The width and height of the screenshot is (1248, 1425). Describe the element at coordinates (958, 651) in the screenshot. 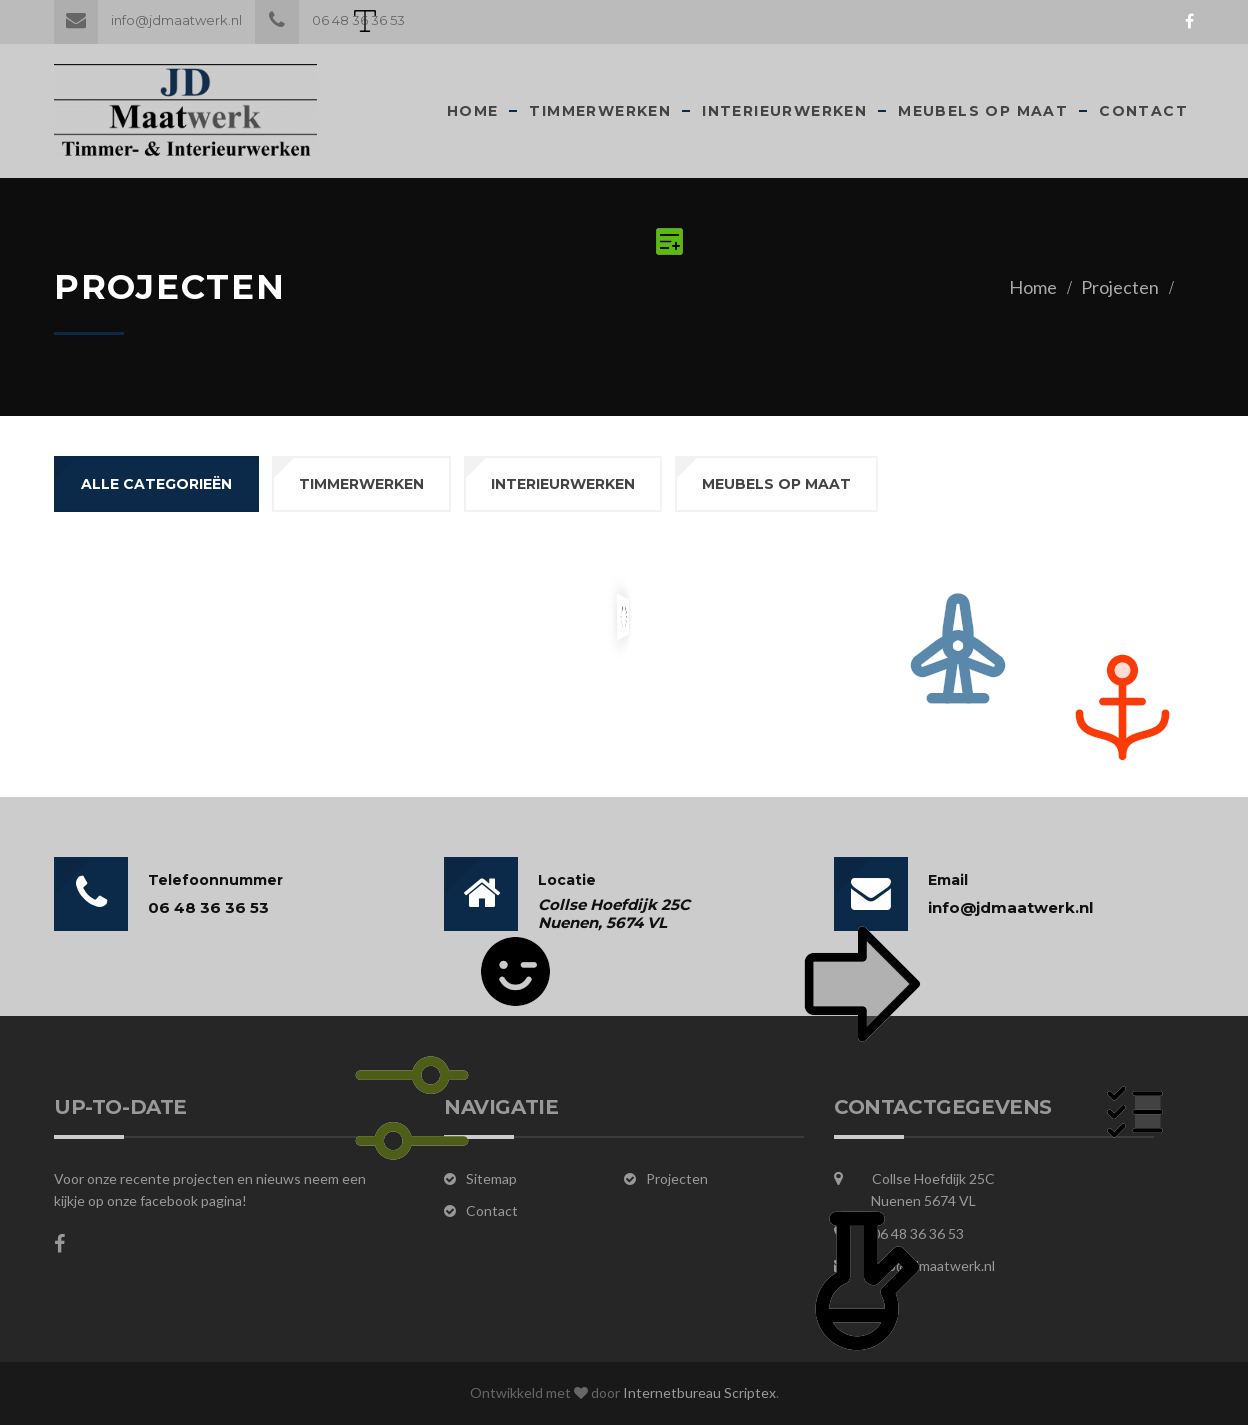

I see `view wind energy or renewable power settings` at that location.